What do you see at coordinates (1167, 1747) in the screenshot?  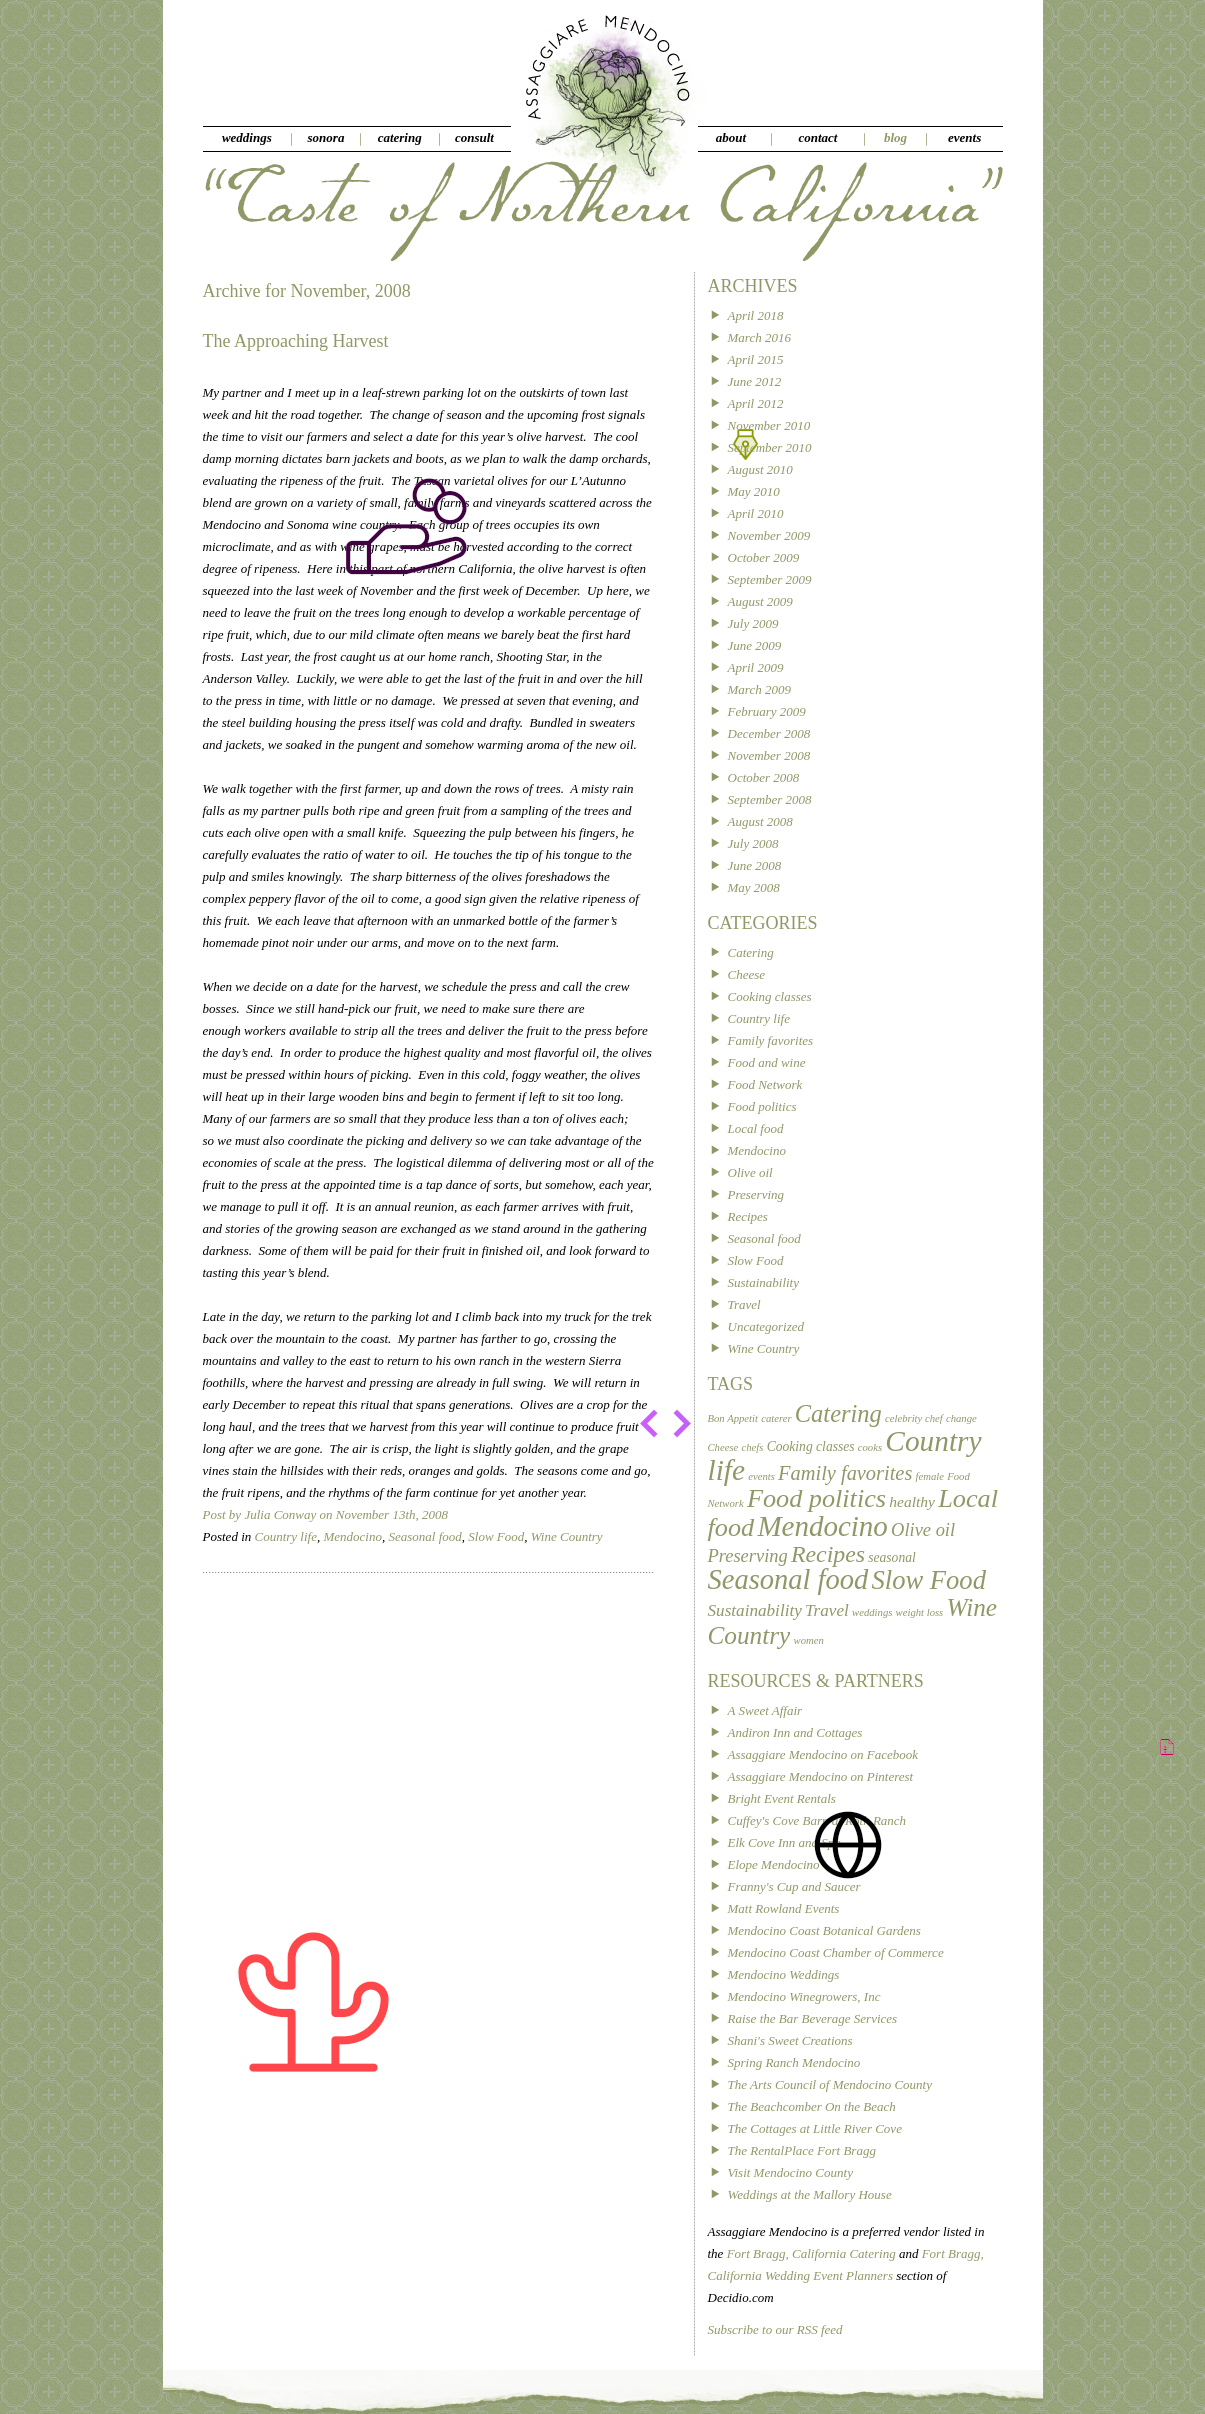 I see `access compressed or archived files` at bounding box center [1167, 1747].